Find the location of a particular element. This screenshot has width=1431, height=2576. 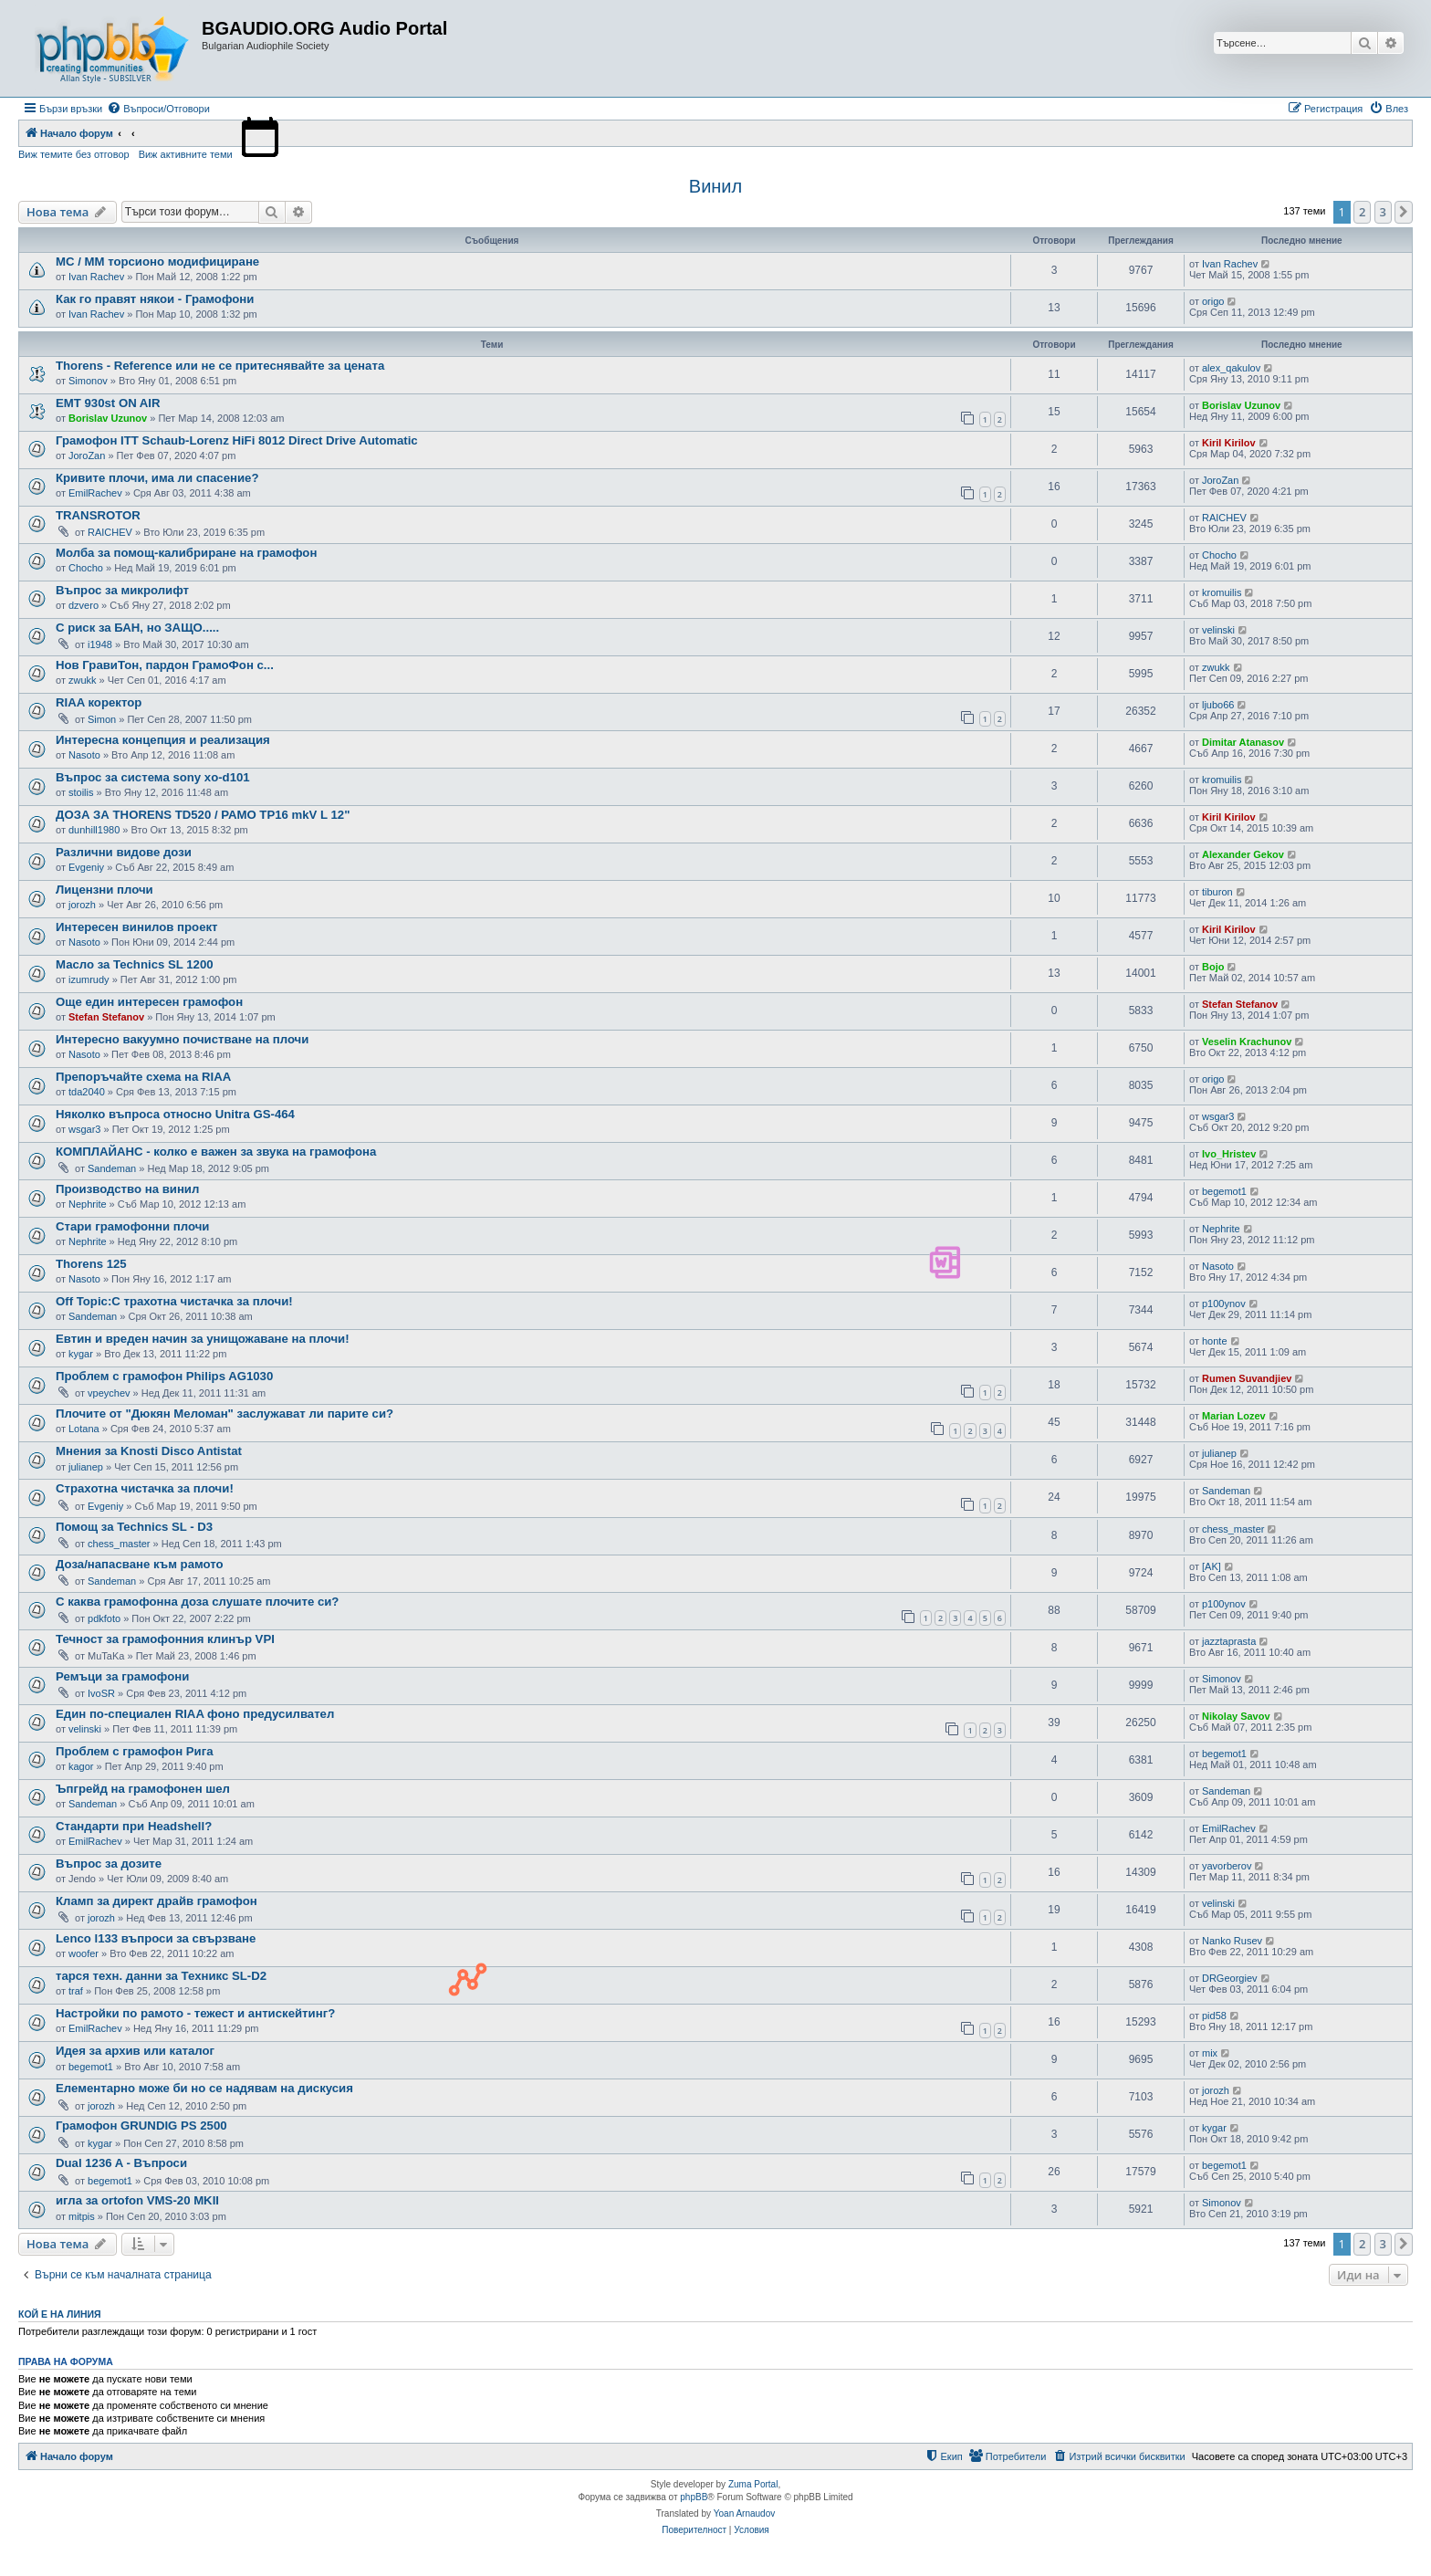

view today's date is located at coordinates (260, 137).